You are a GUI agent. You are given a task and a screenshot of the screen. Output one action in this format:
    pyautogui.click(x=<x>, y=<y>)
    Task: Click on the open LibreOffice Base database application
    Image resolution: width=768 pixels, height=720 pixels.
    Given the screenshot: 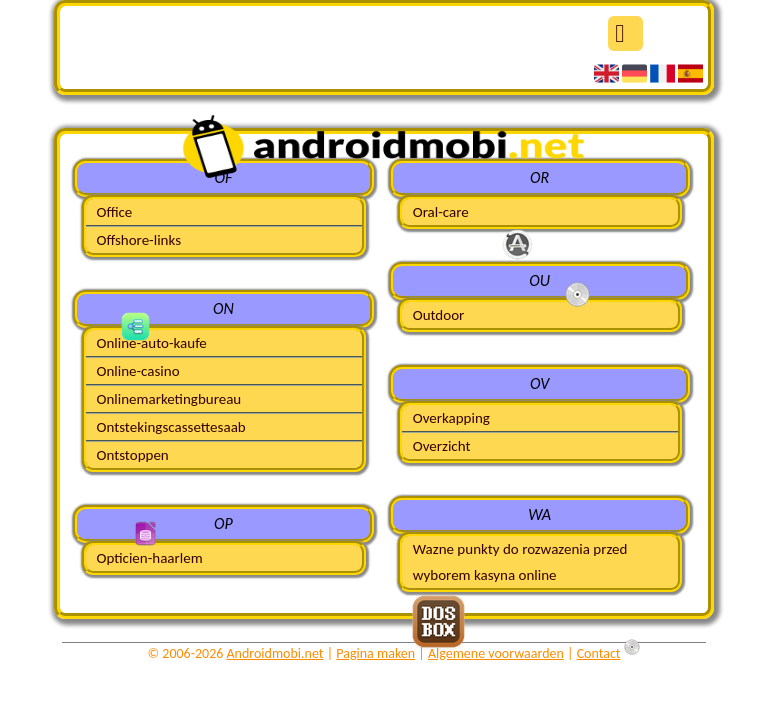 What is the action you would take?
    pyautogui.click(x=145, y=533)
    